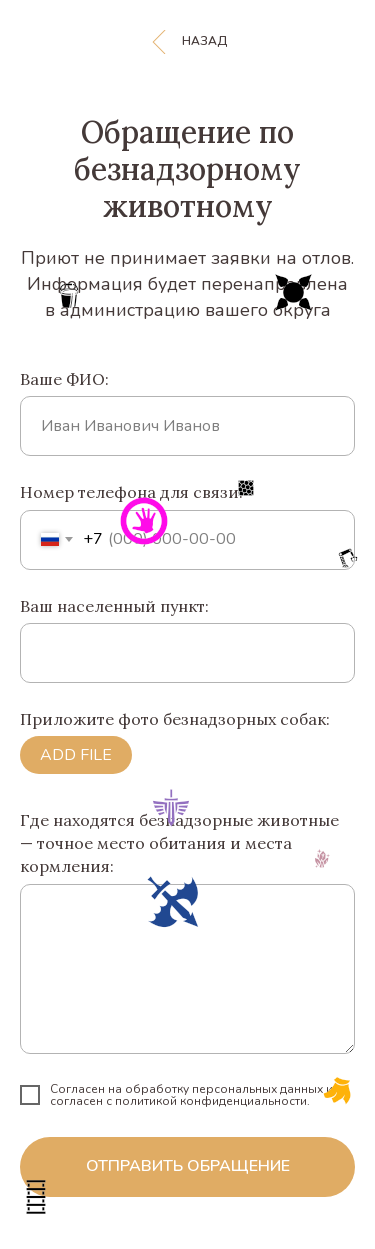 Image resolution: width=375 pixels, height=1249 pixels. I want to click on indicates player has reached level four, so click(293, 292).